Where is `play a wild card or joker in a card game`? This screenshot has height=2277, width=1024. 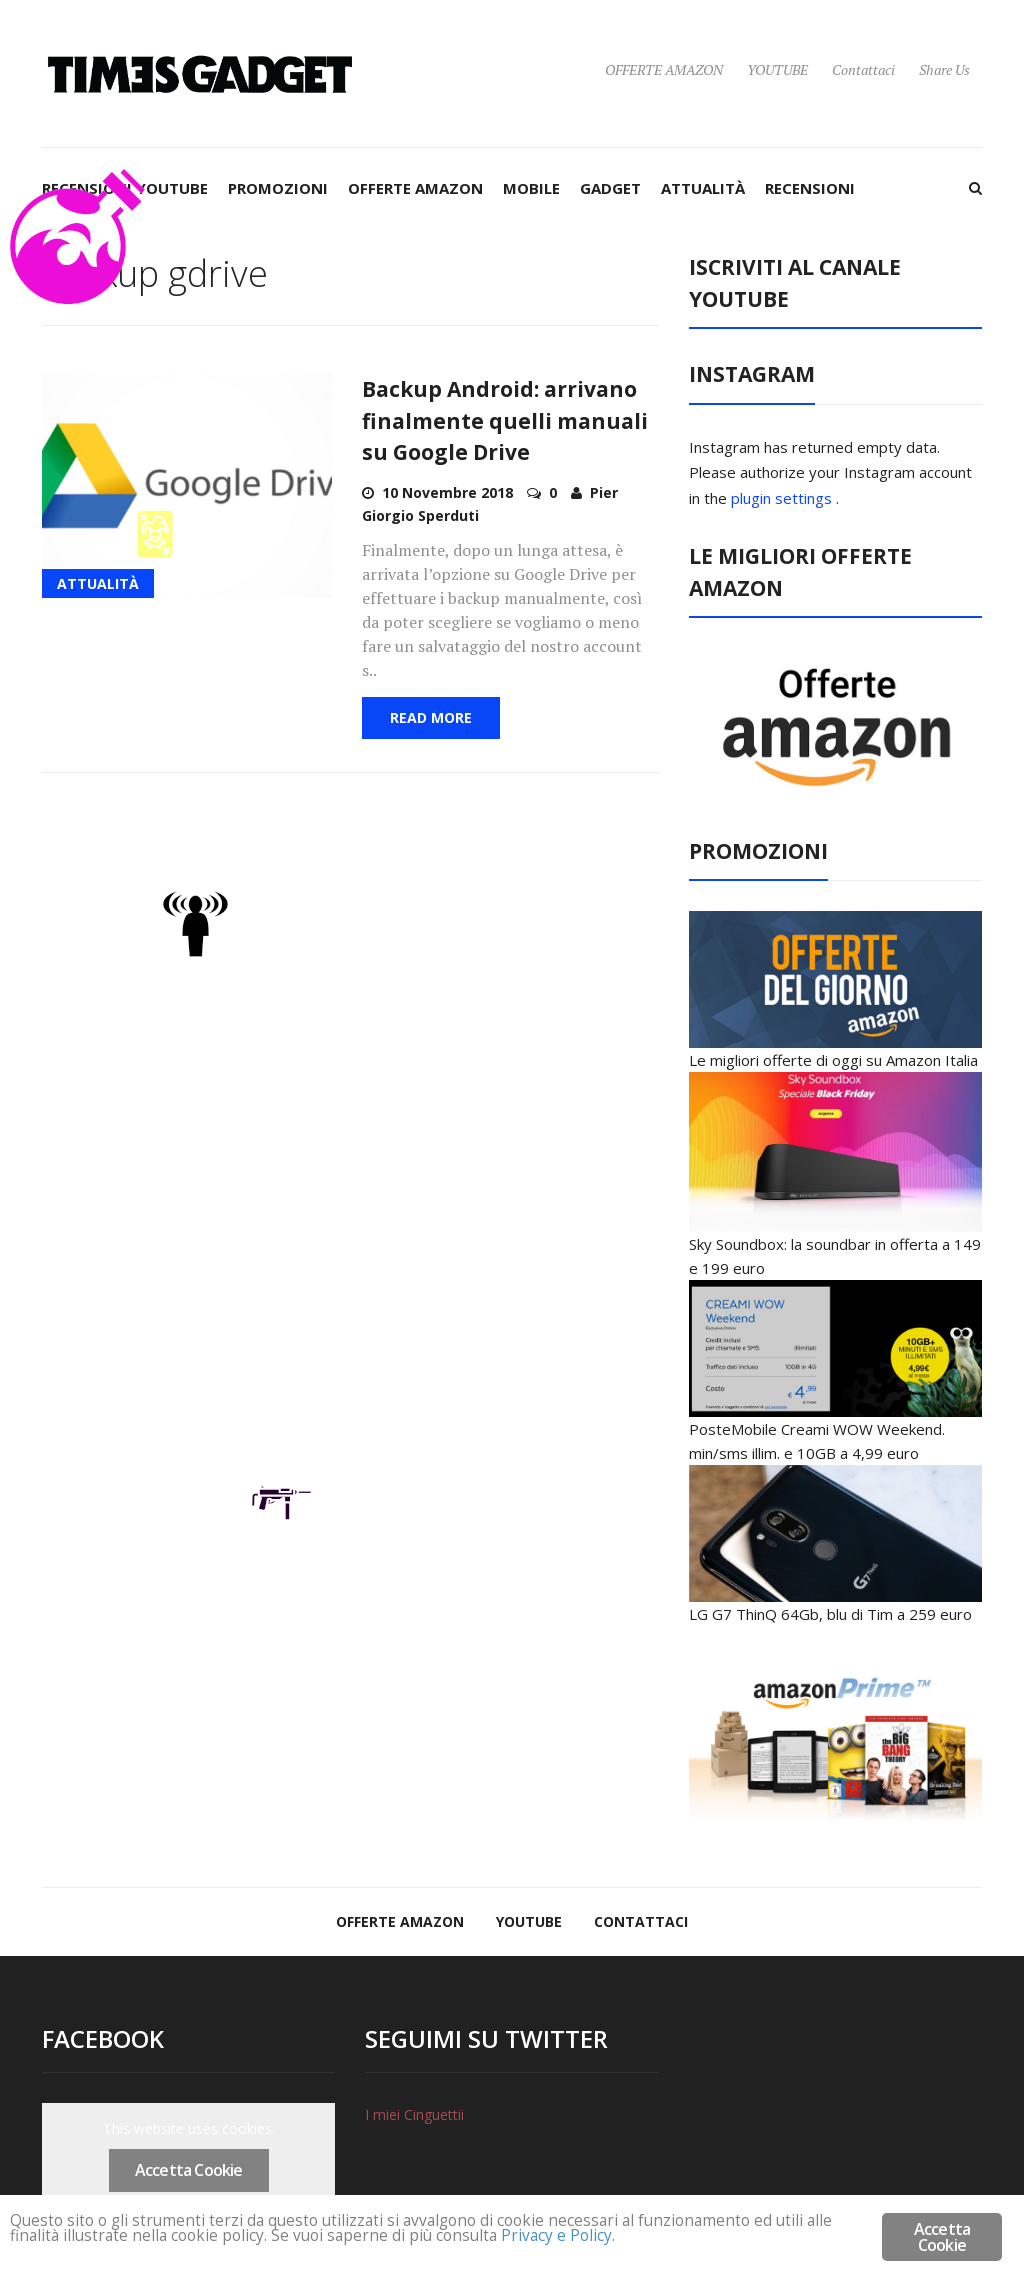
play a wild card or joker in a card game is located at coordinates (155, 534).